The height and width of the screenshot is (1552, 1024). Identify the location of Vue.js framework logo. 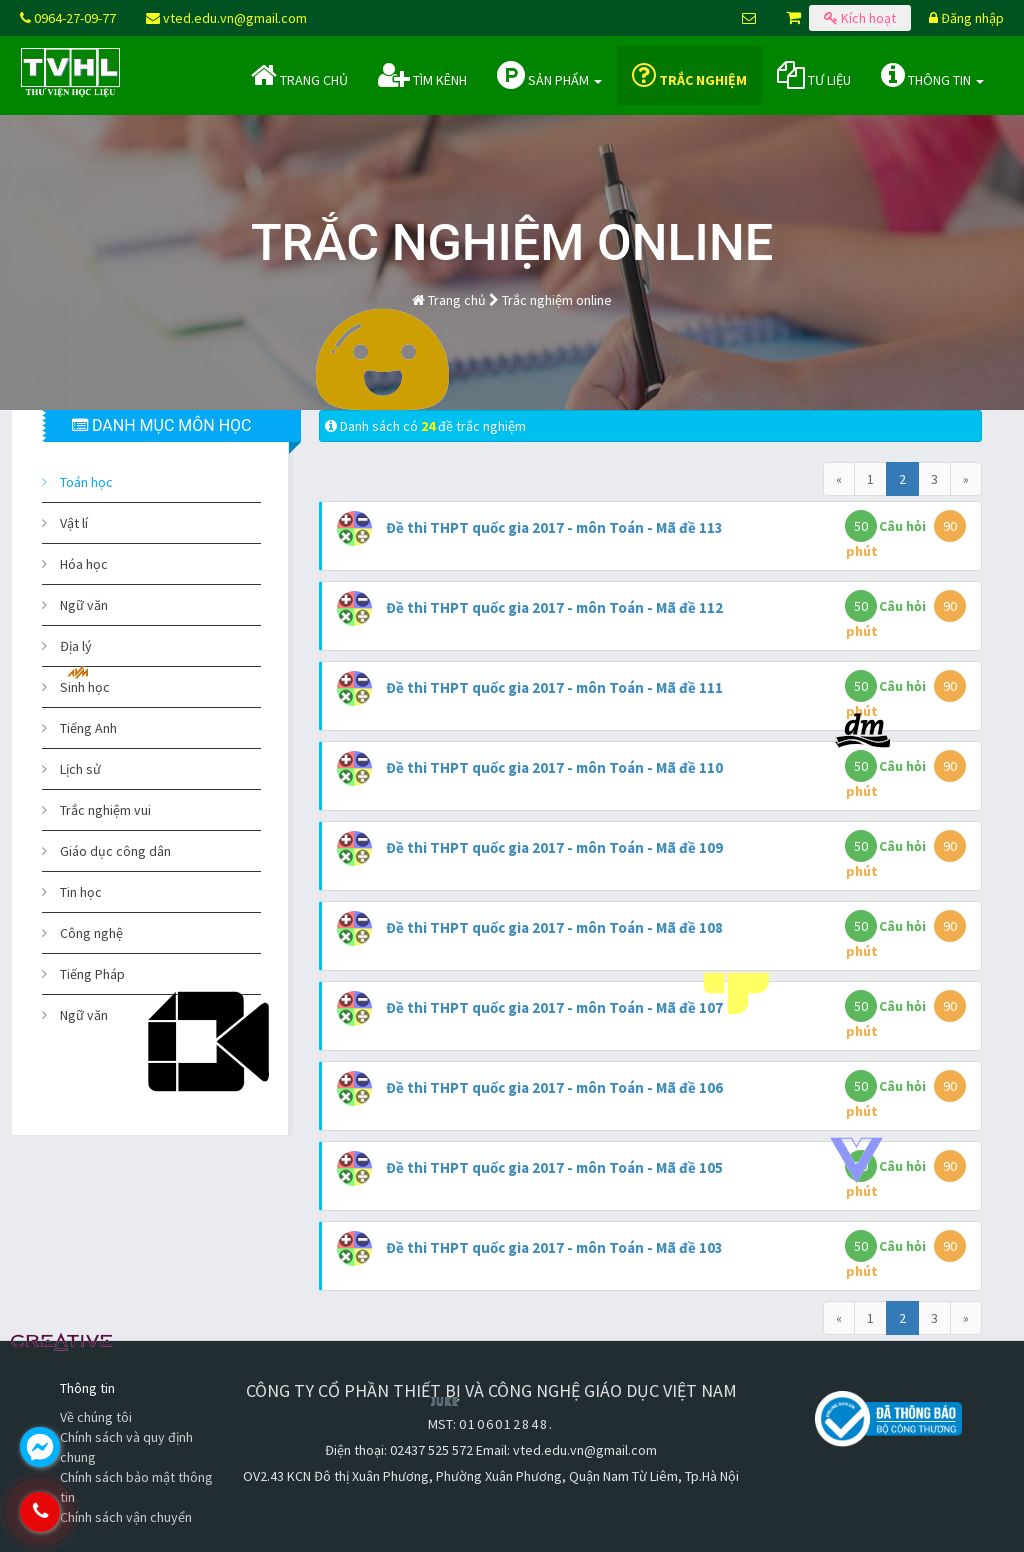
(856, 1160).